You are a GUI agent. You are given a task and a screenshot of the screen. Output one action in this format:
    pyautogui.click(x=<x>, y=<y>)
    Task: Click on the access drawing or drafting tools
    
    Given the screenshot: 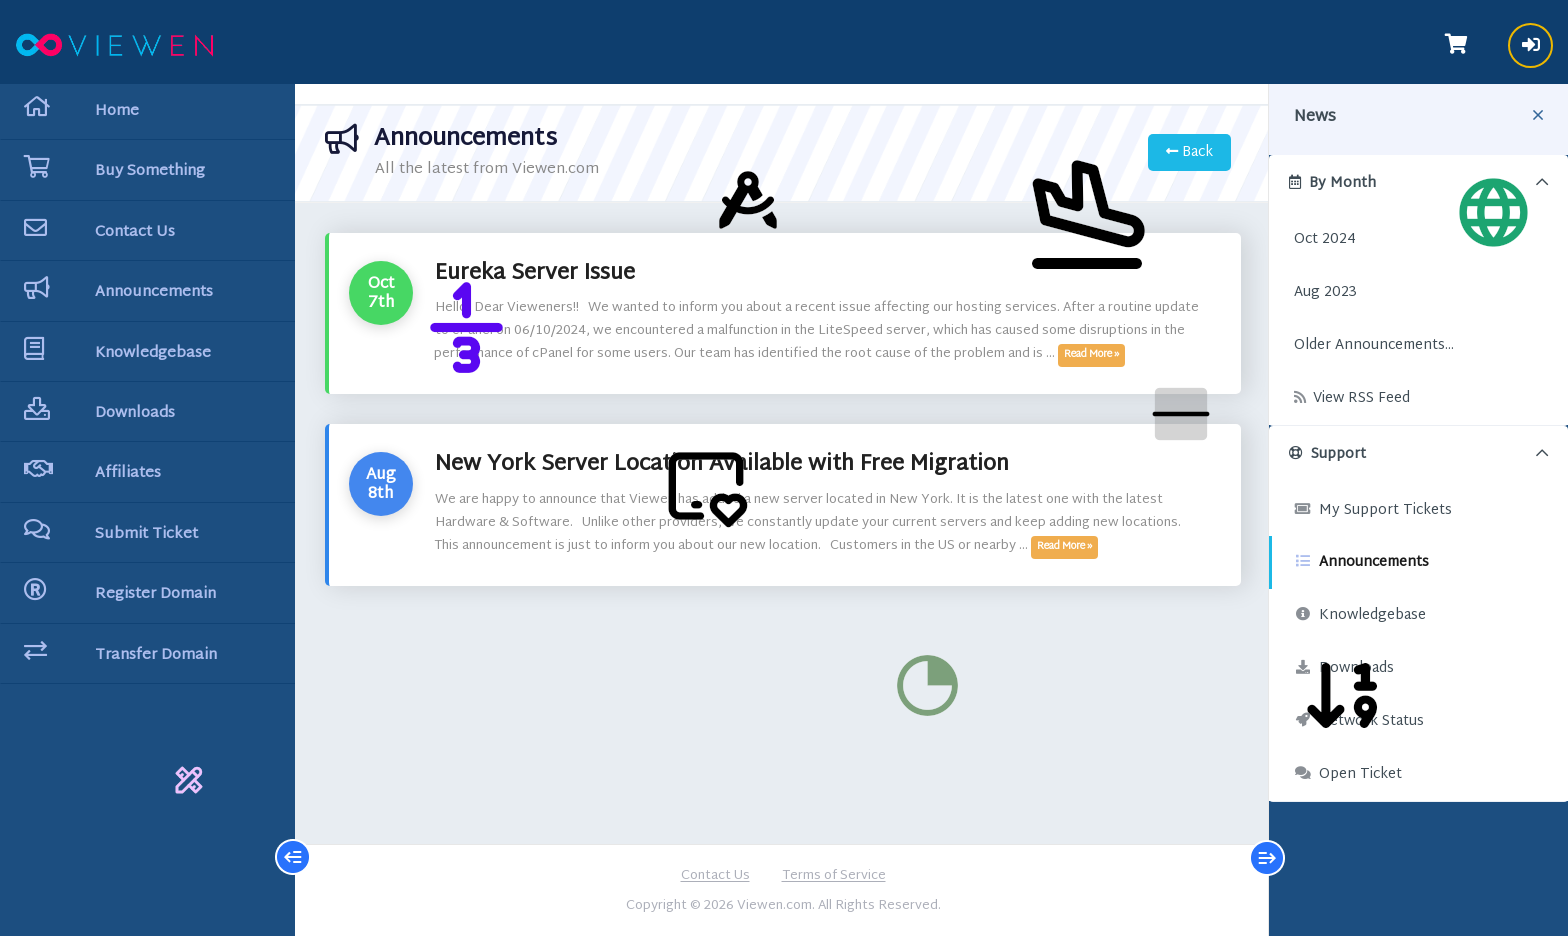 What is the action you would take?
    pyautogui.click(x=748, y=200)
    